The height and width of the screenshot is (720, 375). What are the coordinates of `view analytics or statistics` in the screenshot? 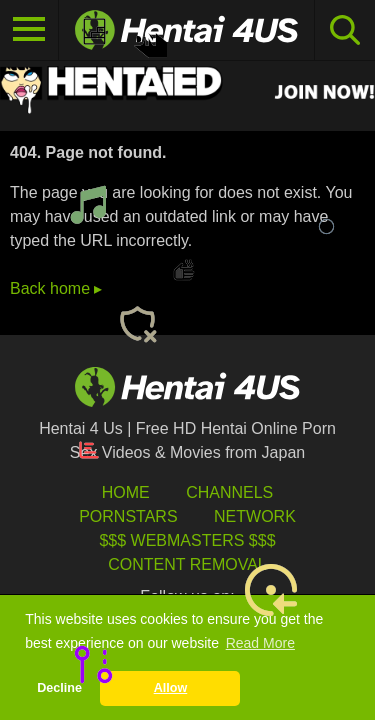 It's located at (89, 450).